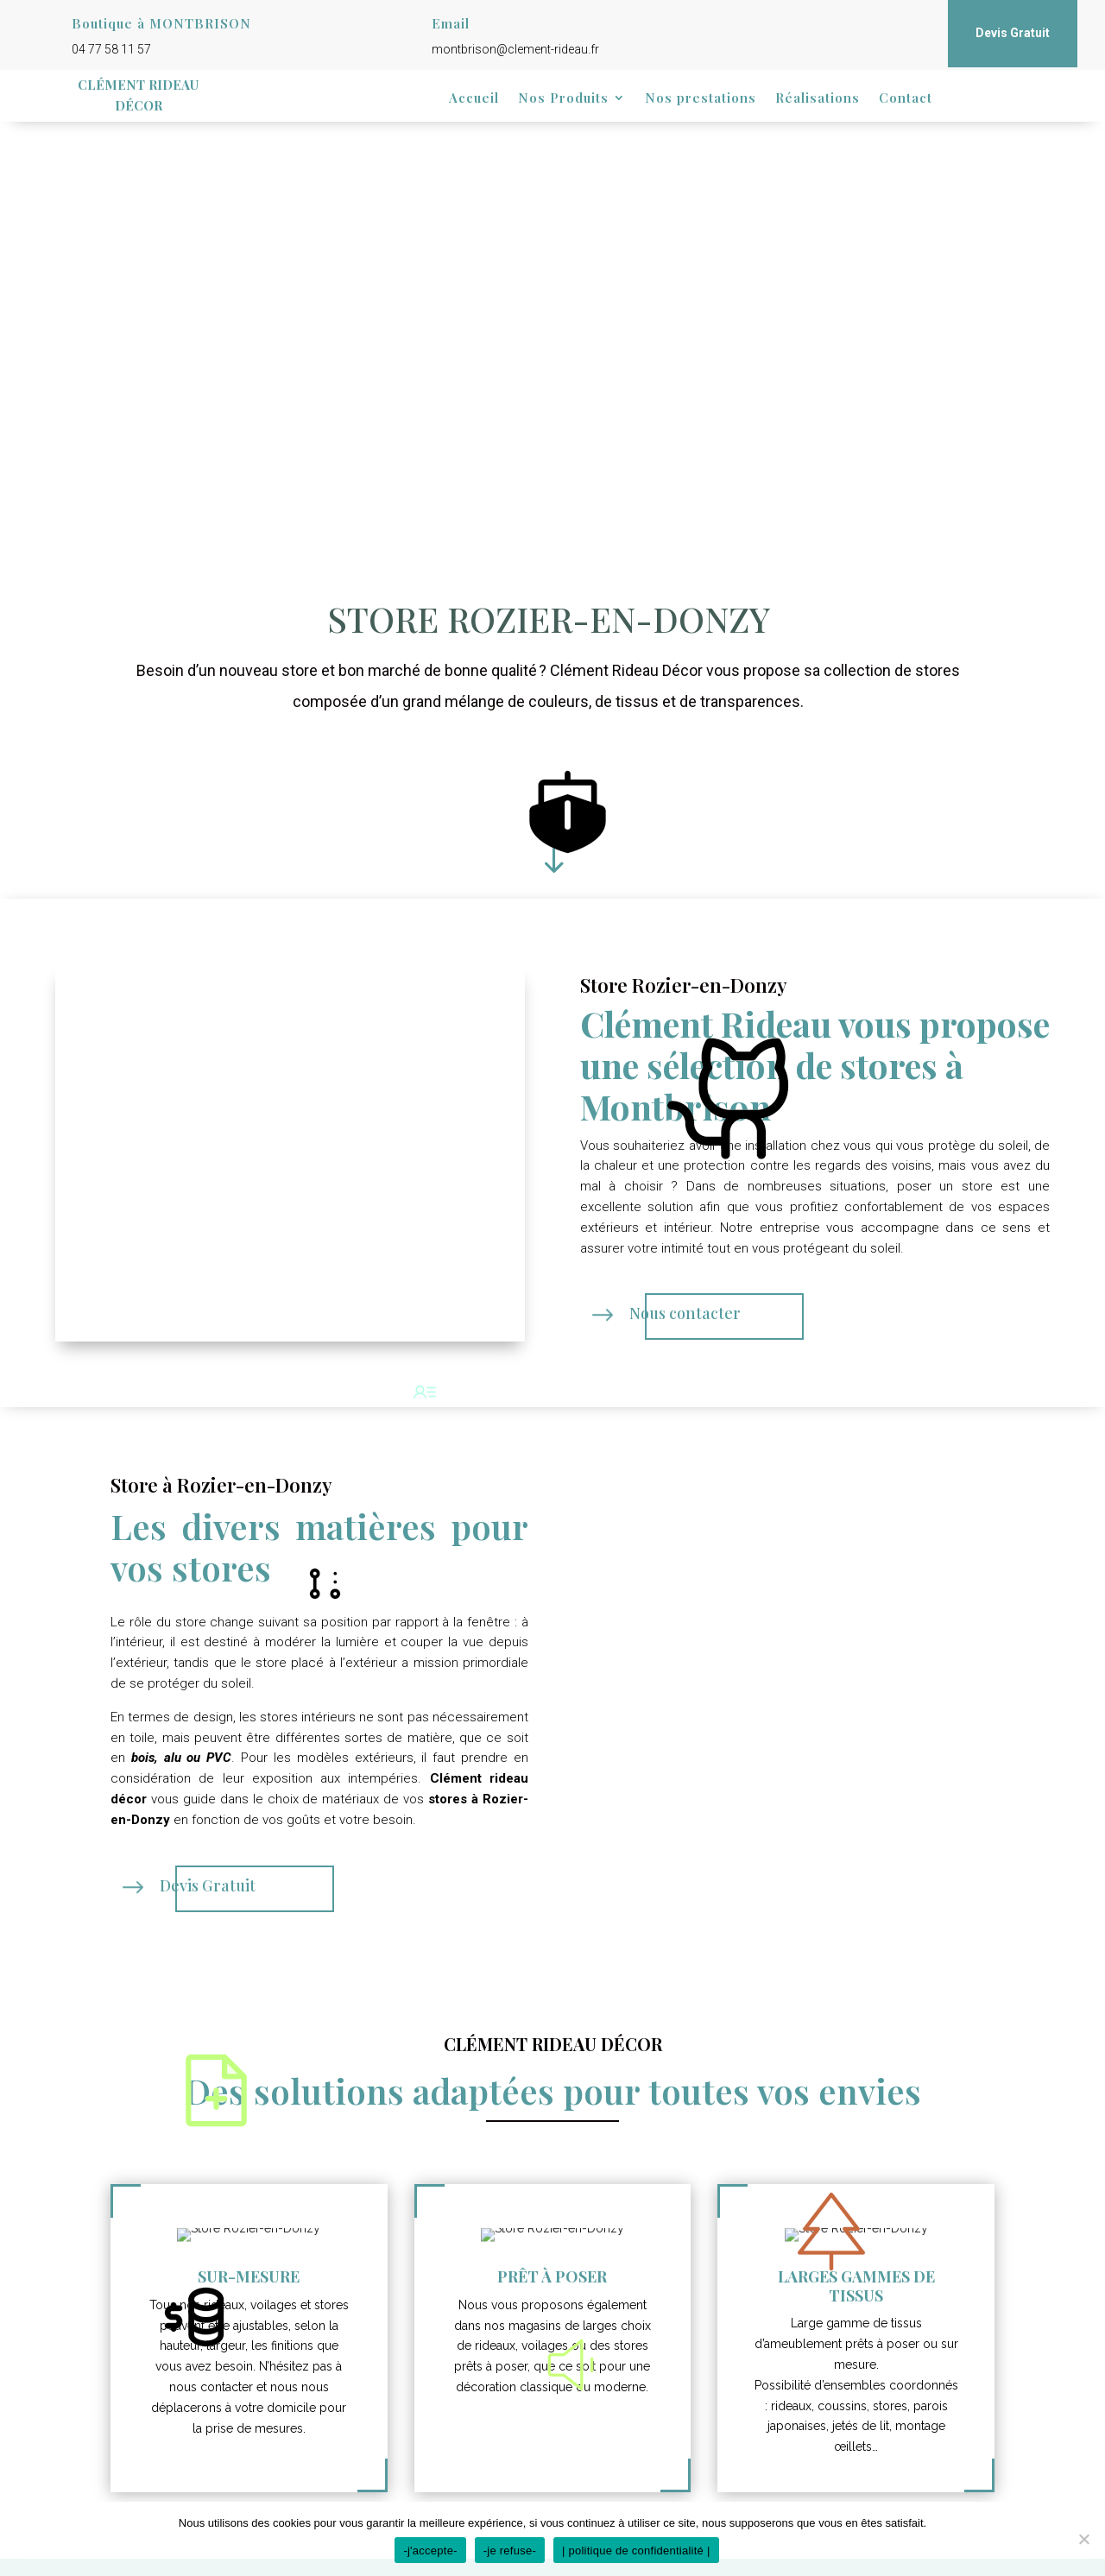 The width and height of the screenshot is (1105, 2576). Describe the element at coordinates (573, 2364) in the screenshot. I see `adjust volume to low level` at that location.